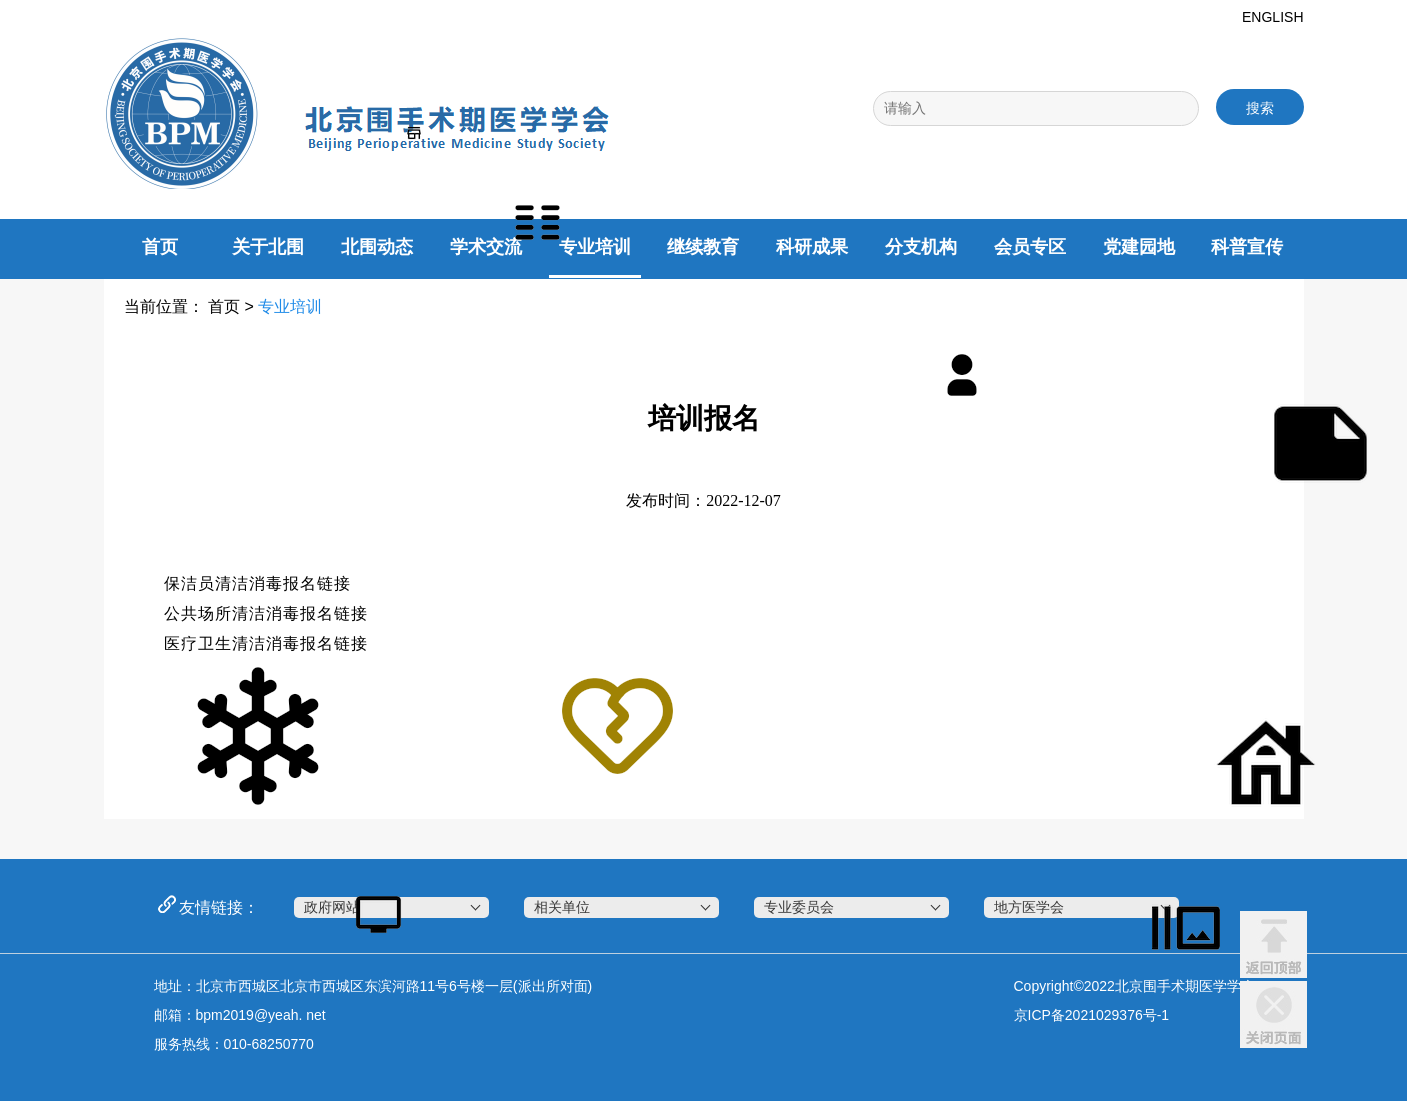 The image size is (1407, 1101). Describe the element at coordinates (1320, 443) in the screenshot. I see `create a new note` at that location.